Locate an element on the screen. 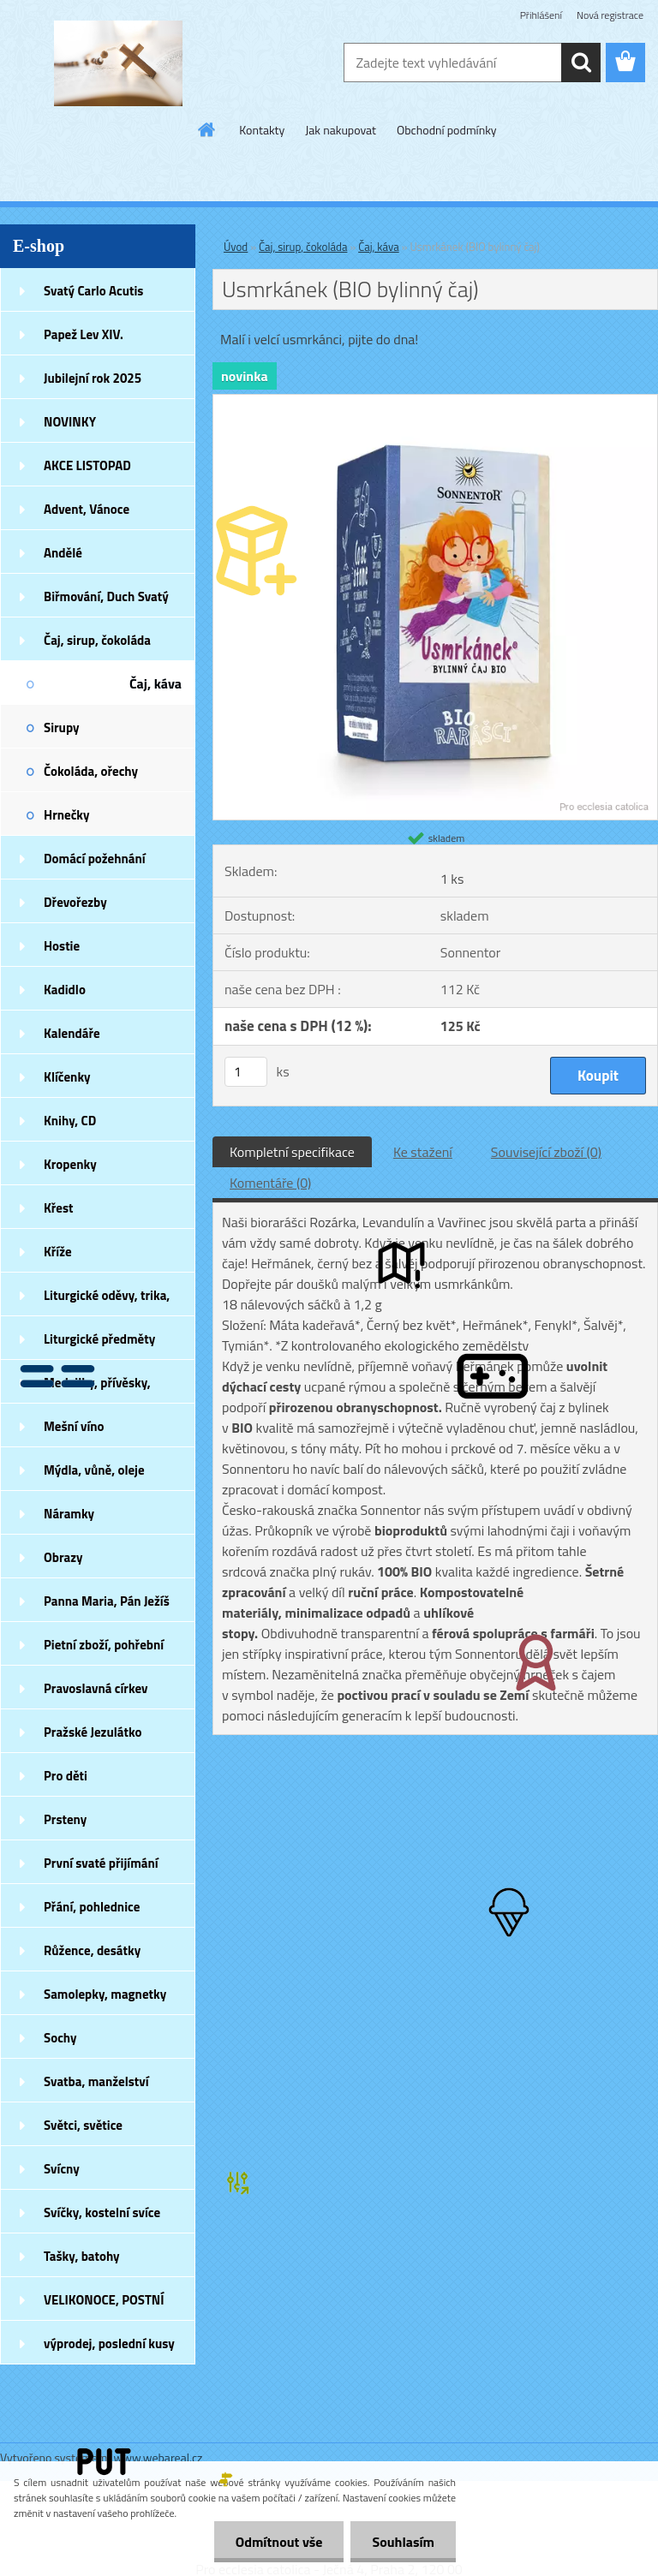 This screenshot has width=658, height=2576. get directions to a destination is located at coordinates (225, 2479).